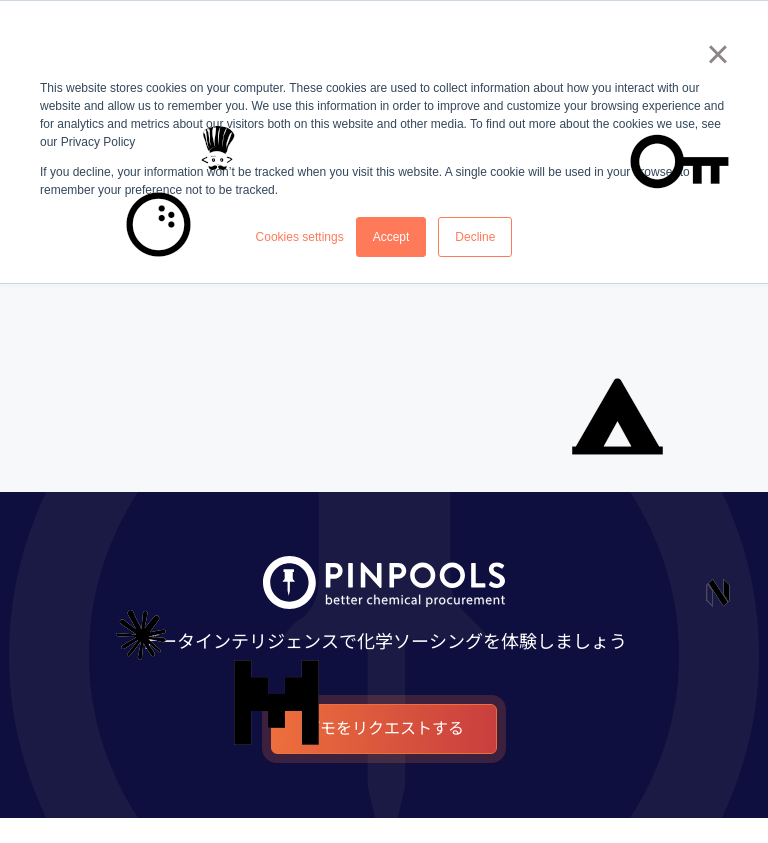 This screenshot has height=843, width=768. Describe the element at coordinates (718, 593) in the screenshot. I see `open neovim text editor` at that location.